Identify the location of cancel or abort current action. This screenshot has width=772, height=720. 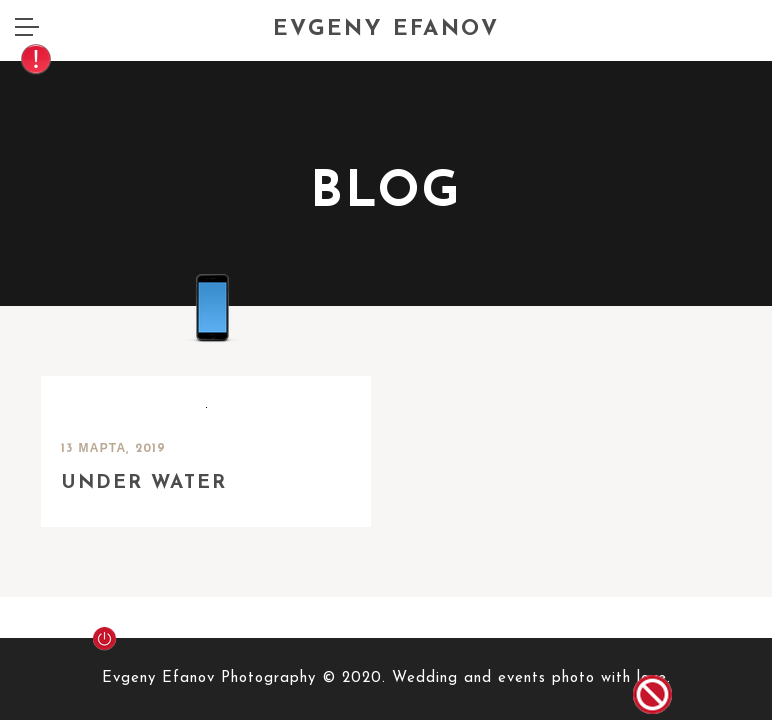
(652, 694).